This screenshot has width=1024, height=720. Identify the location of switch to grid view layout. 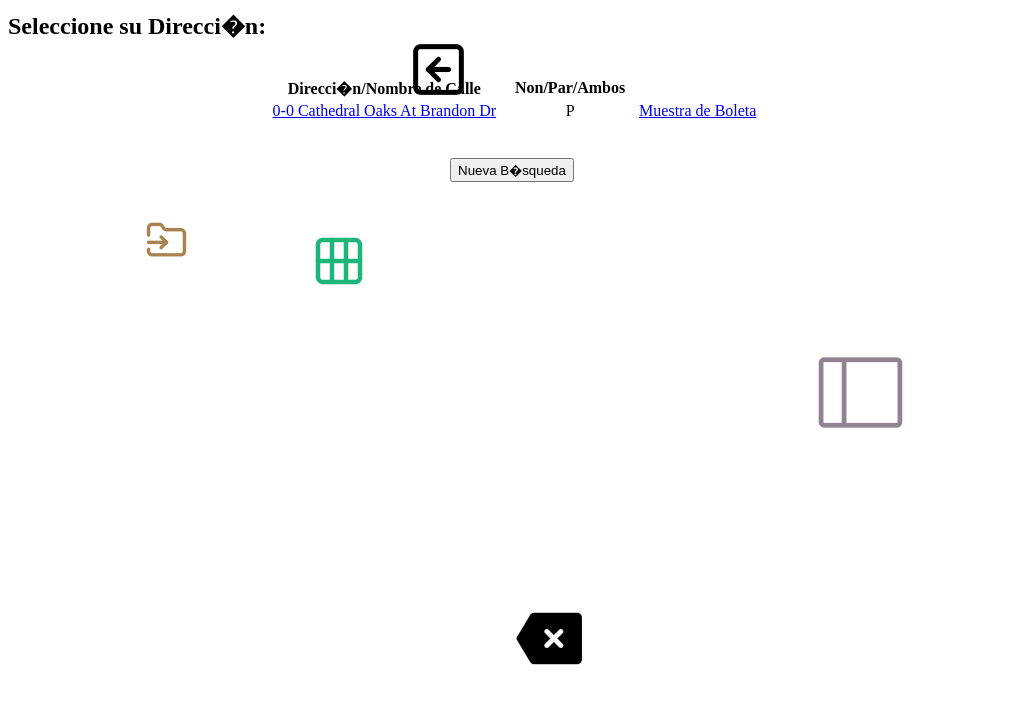
(339, 261).